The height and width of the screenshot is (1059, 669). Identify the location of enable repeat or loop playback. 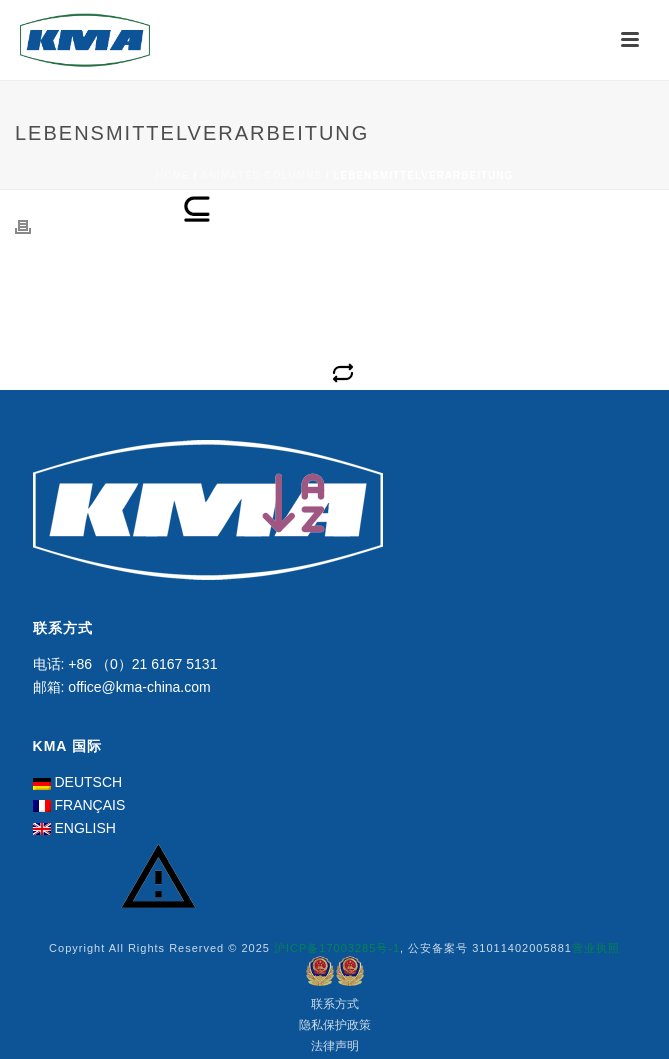
(343, 373).